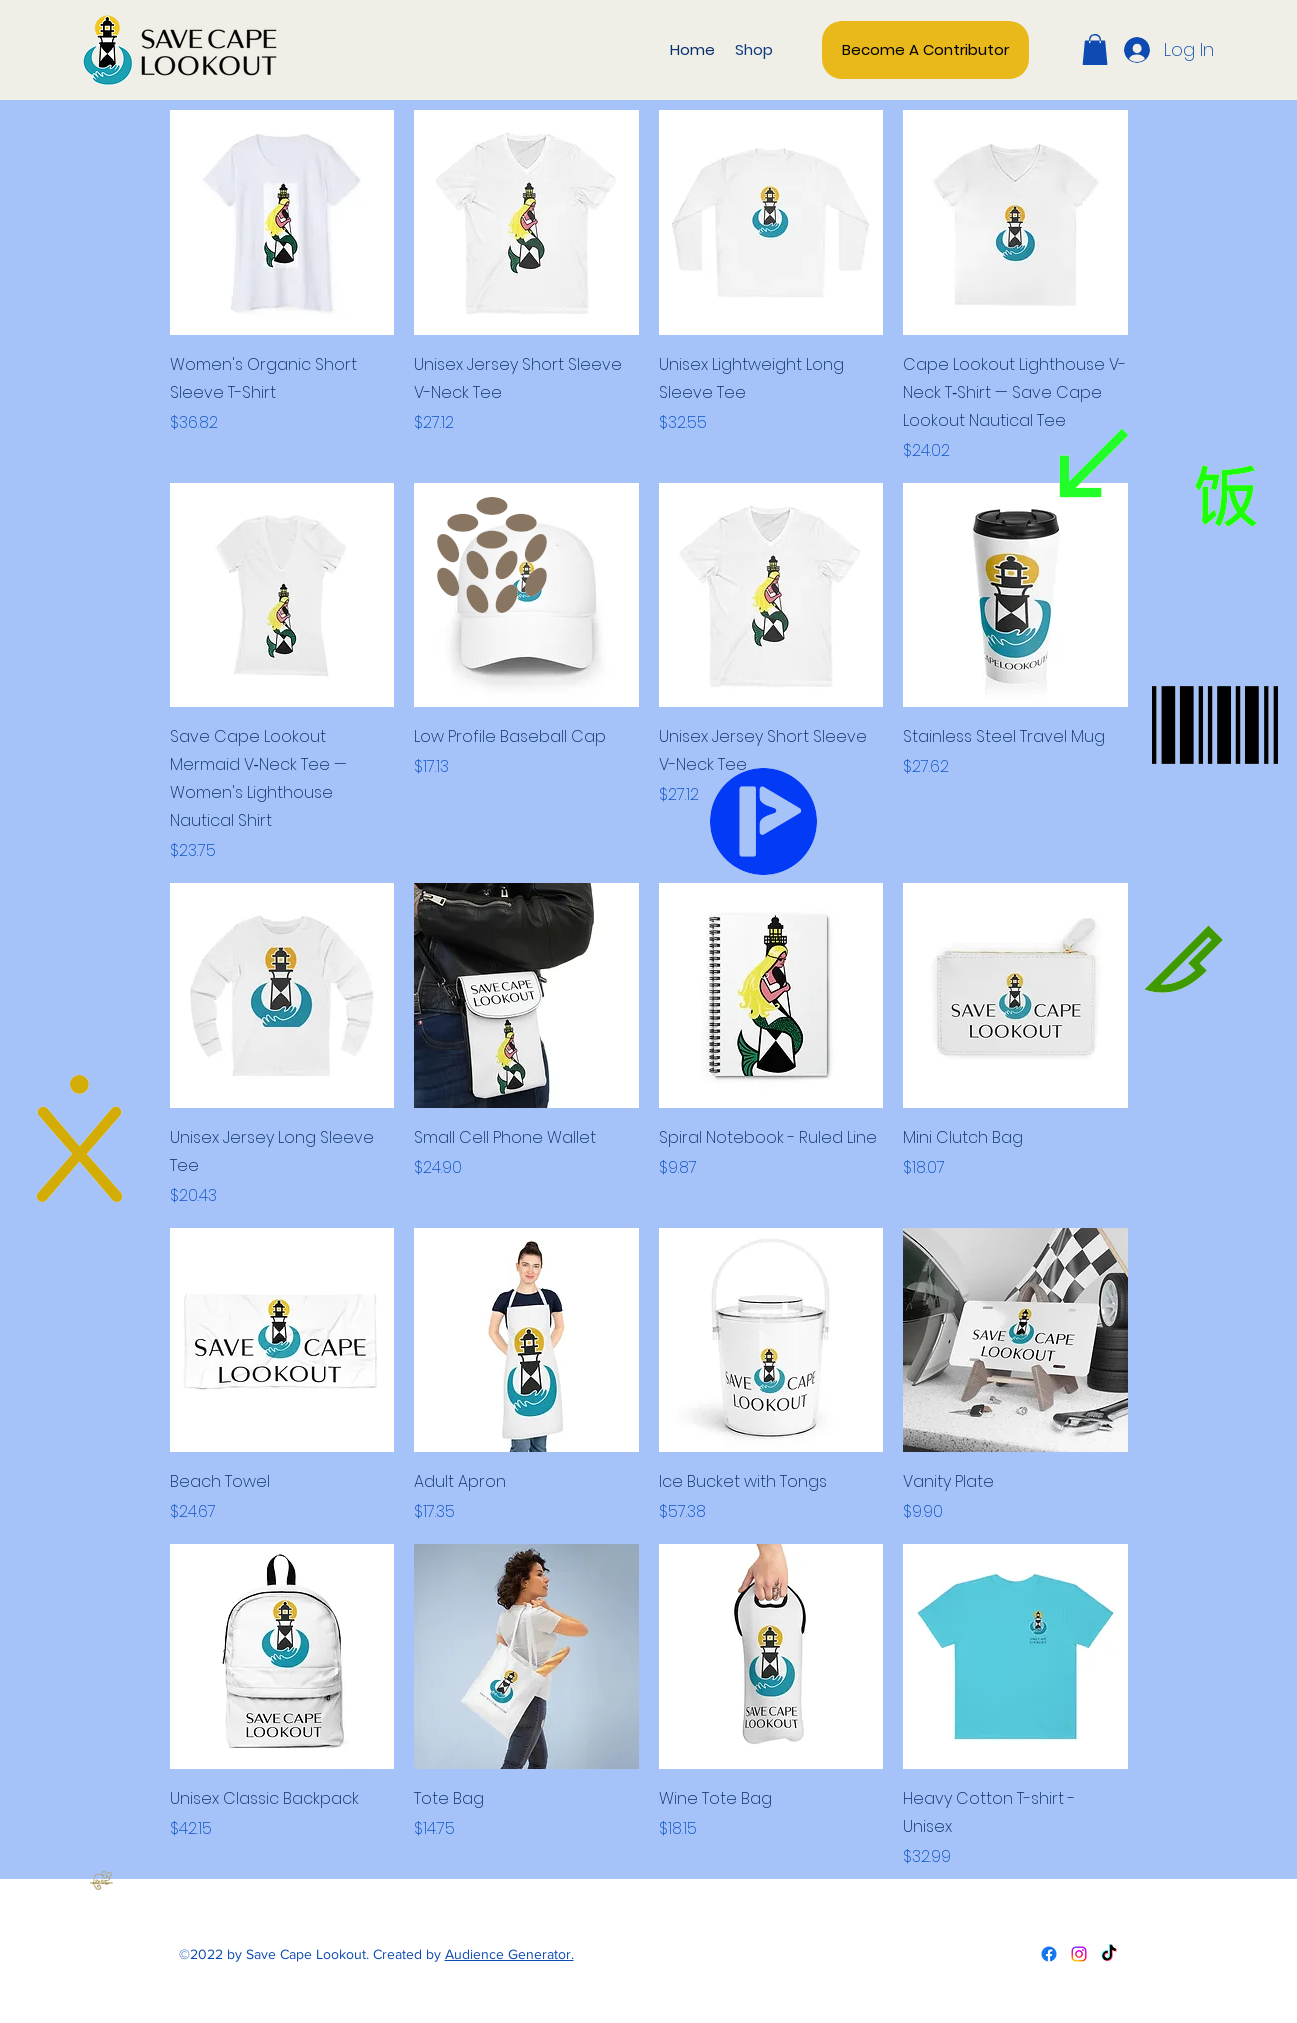 This screenshot has width=1297, height=2023. I want to click on open Fanfou social media app, so click(1226, 496).